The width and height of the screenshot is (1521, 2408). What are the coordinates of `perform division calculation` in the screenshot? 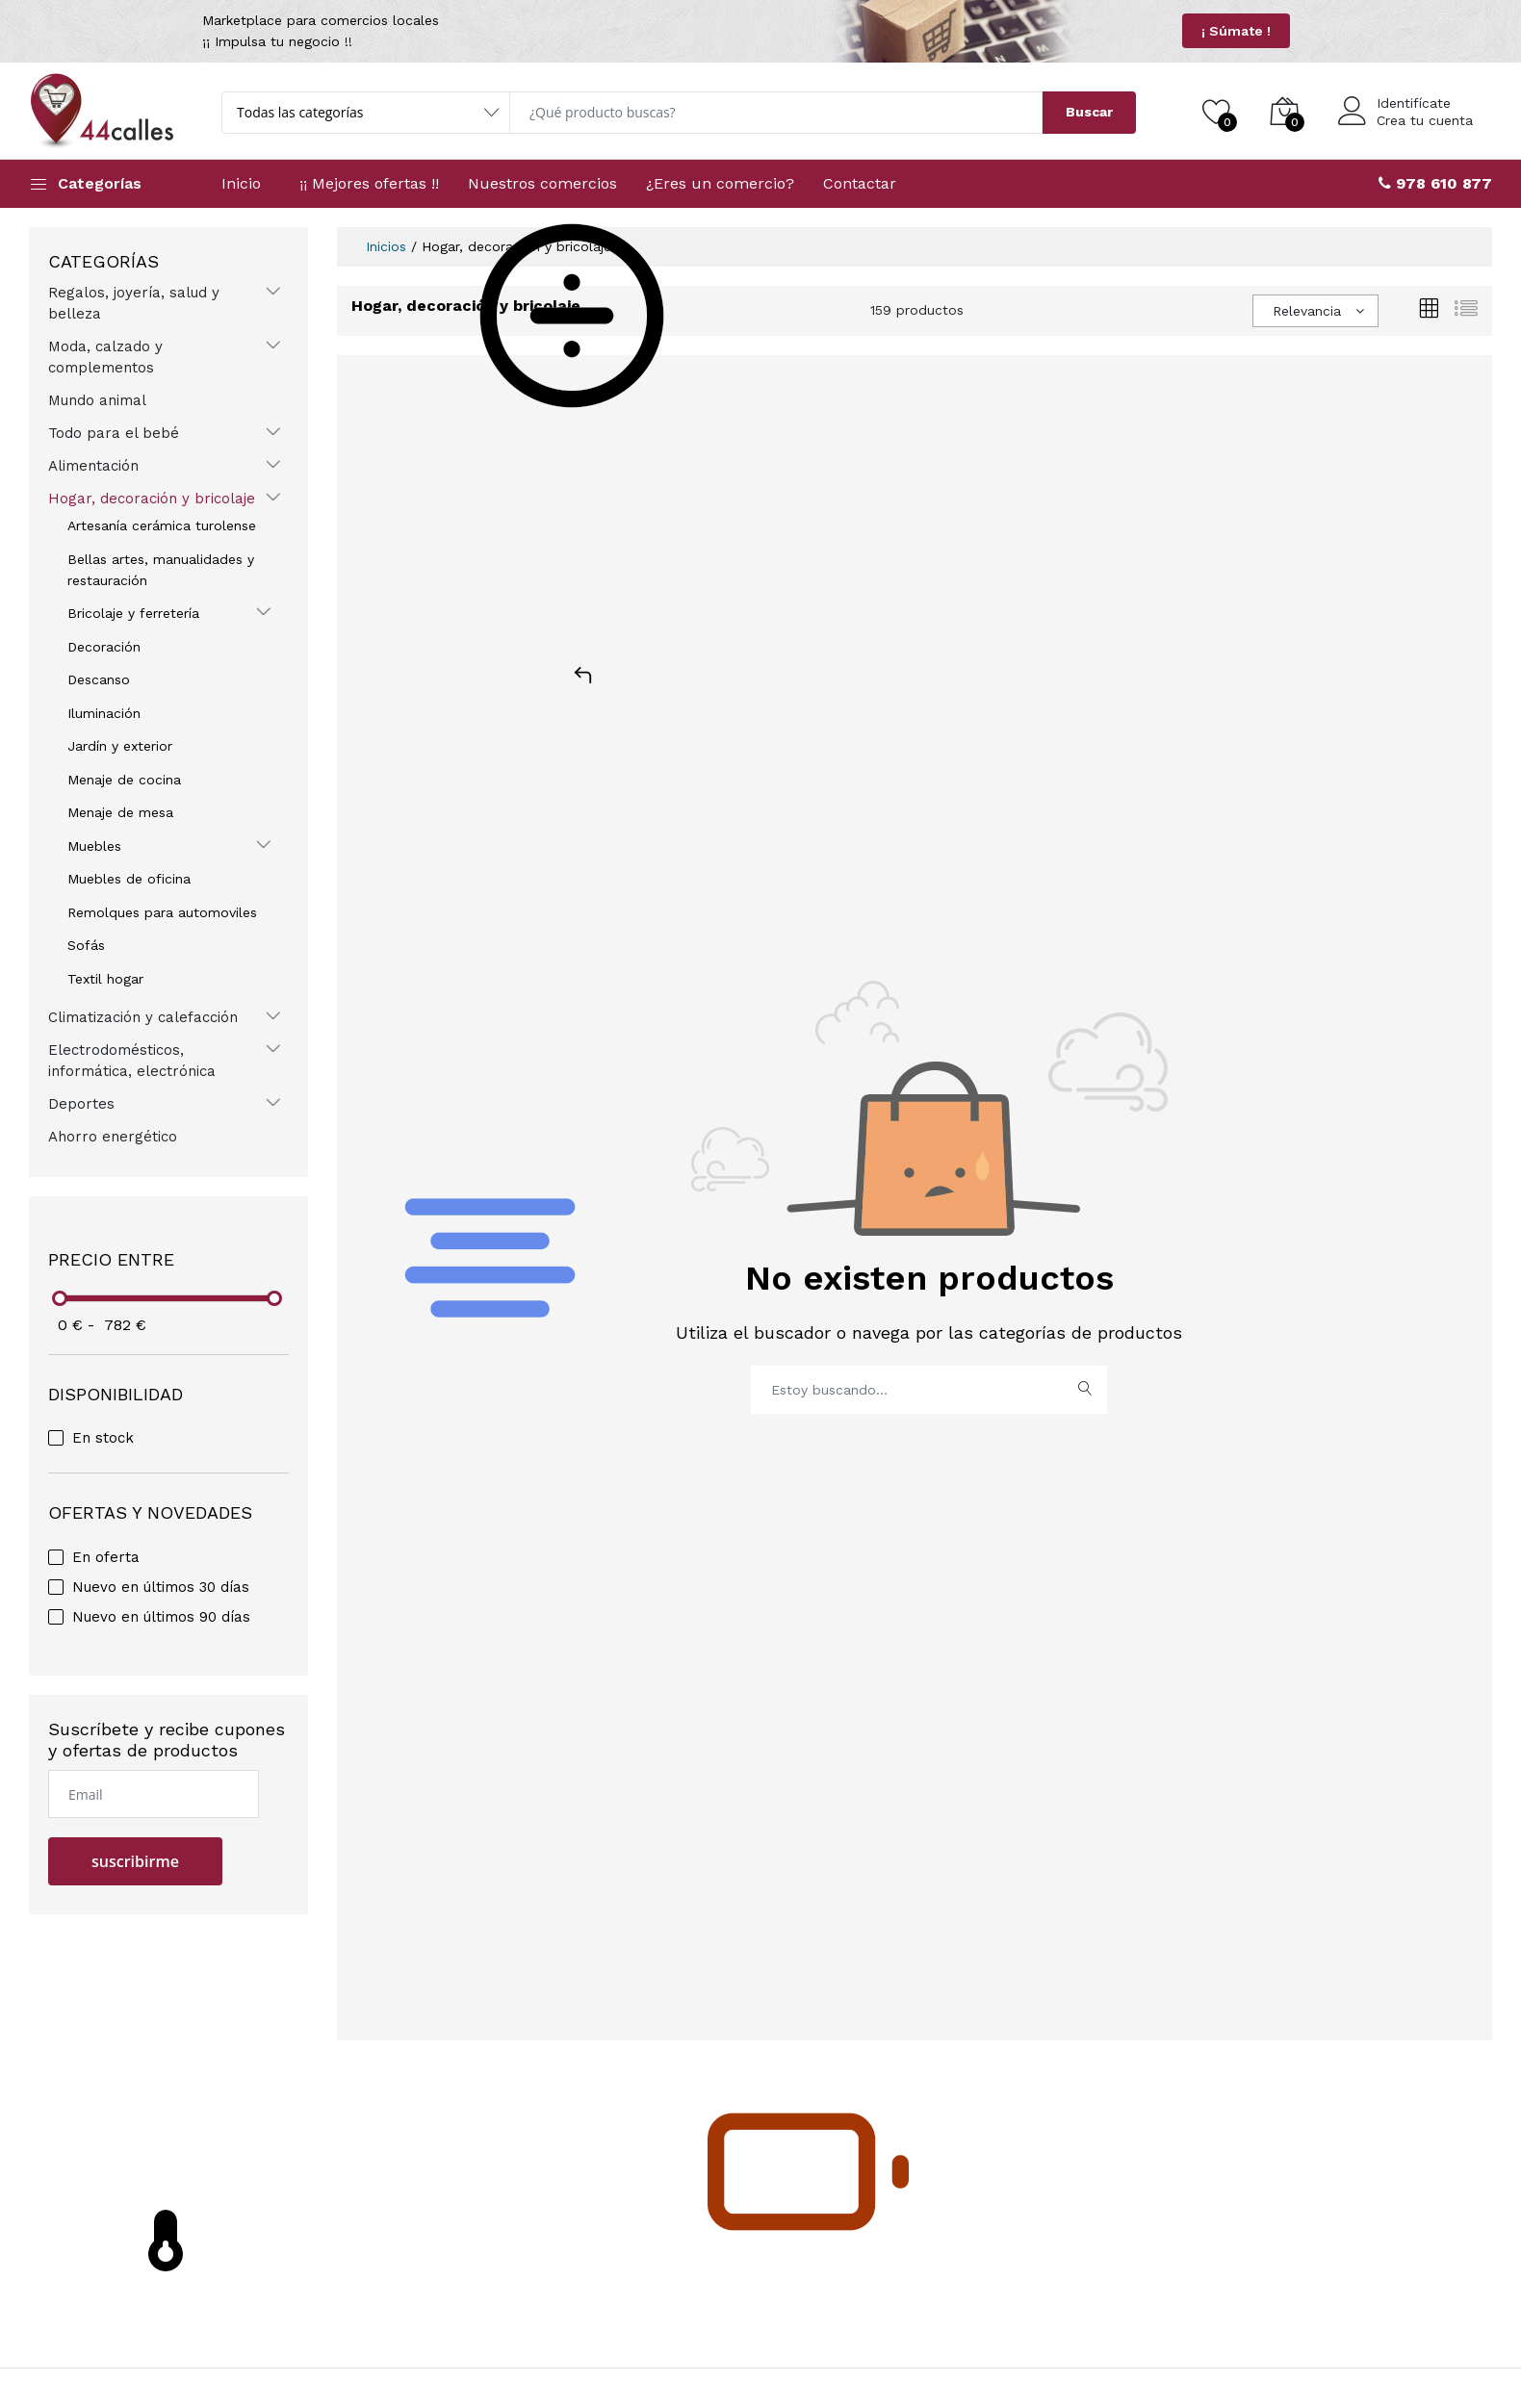 It's located at (572, 316).